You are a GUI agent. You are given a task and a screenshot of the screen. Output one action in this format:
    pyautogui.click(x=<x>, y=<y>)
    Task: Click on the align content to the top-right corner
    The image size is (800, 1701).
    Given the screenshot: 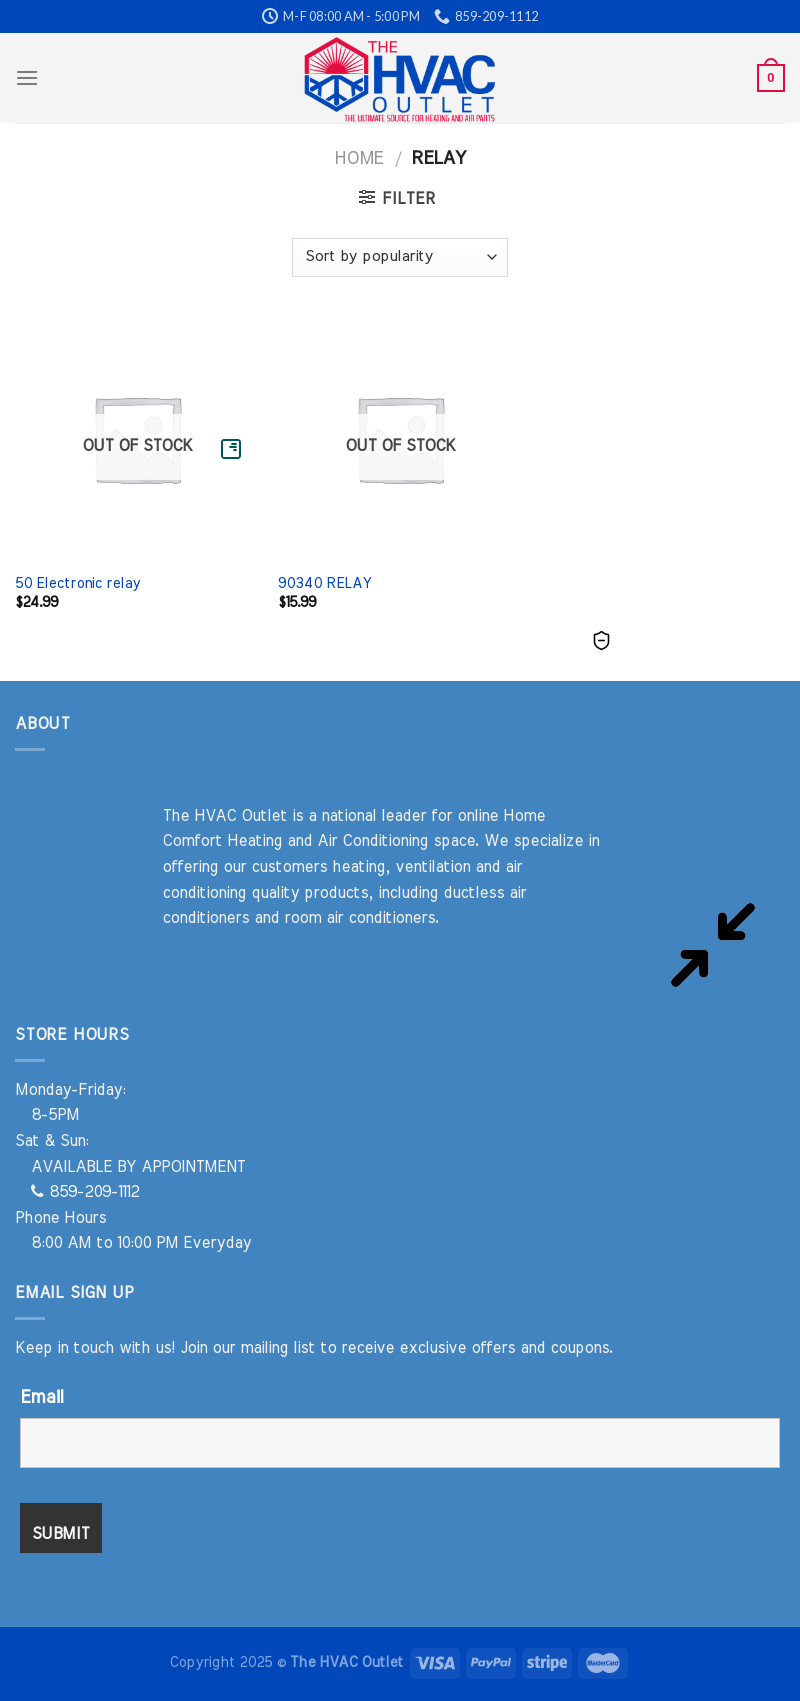 What is the action you would take?
    pyautogui.click(x=231, y=449)
    